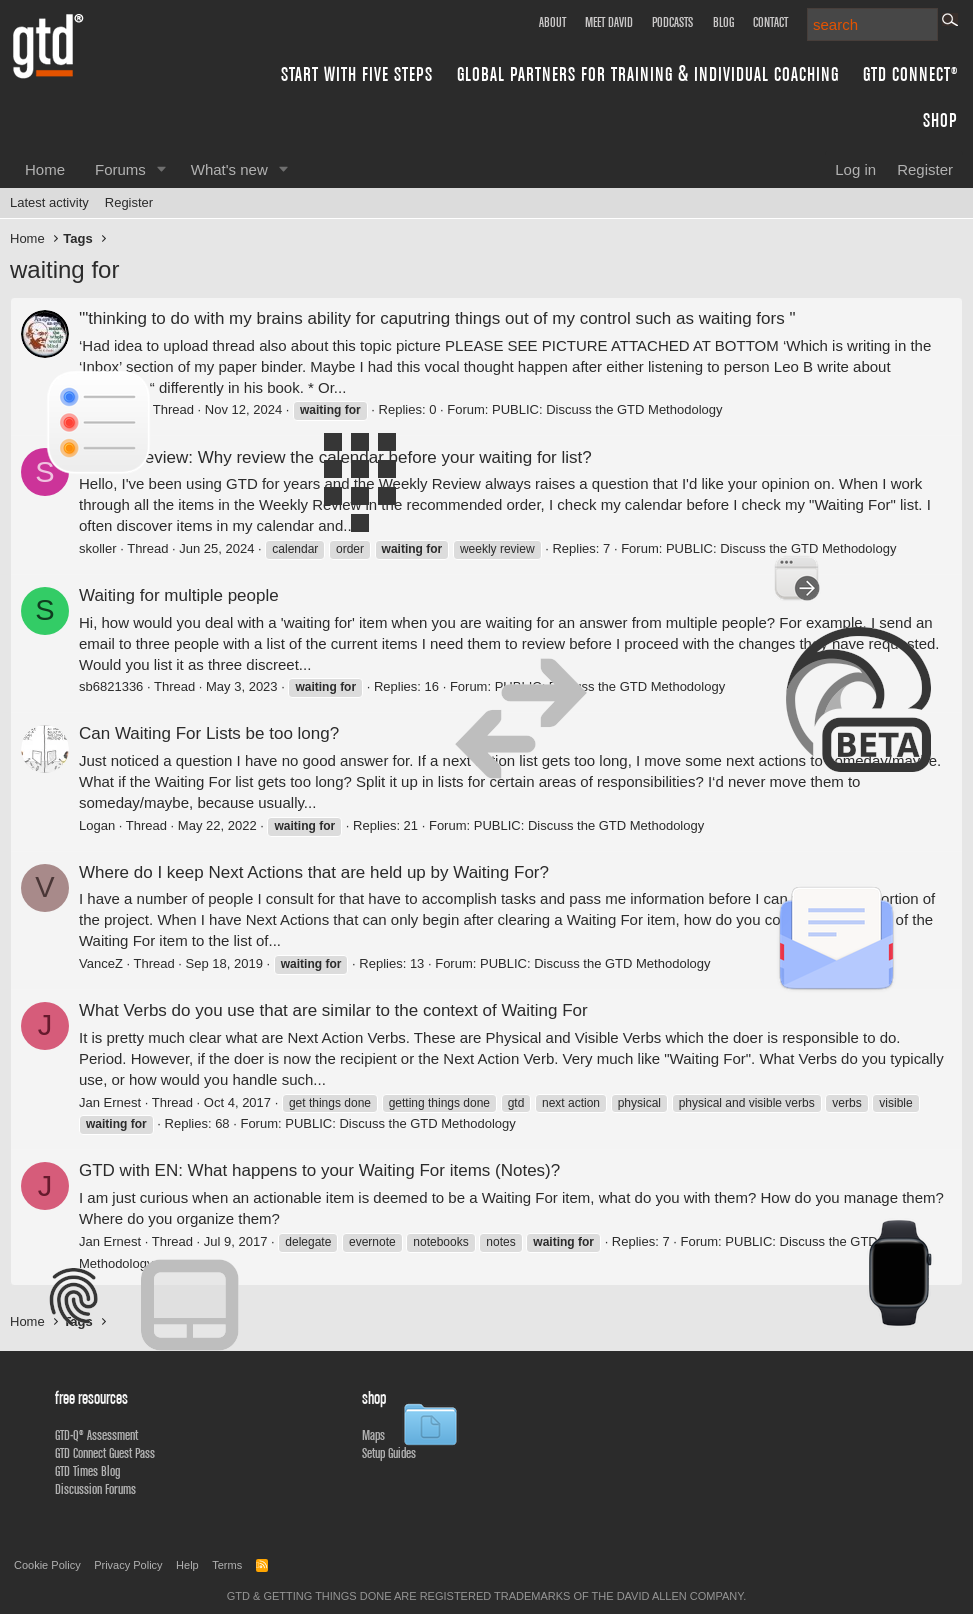 This screenshot has height=1614, width=973. What do you see at coordinates (360, 487) in the screenshot?
I see `open the phone dialpad` at bounding box center [360, 487].